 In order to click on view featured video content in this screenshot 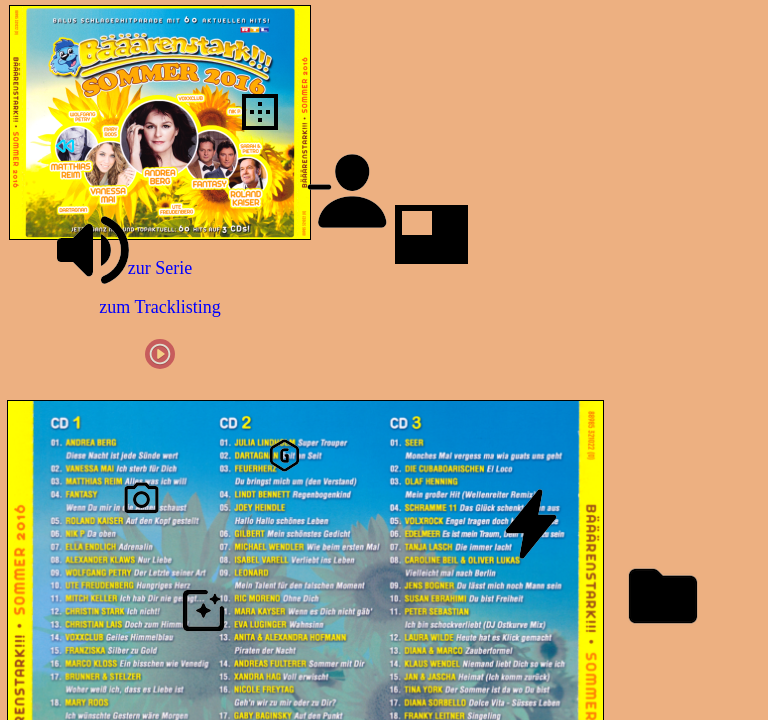, I will do `click(431, 234)`.